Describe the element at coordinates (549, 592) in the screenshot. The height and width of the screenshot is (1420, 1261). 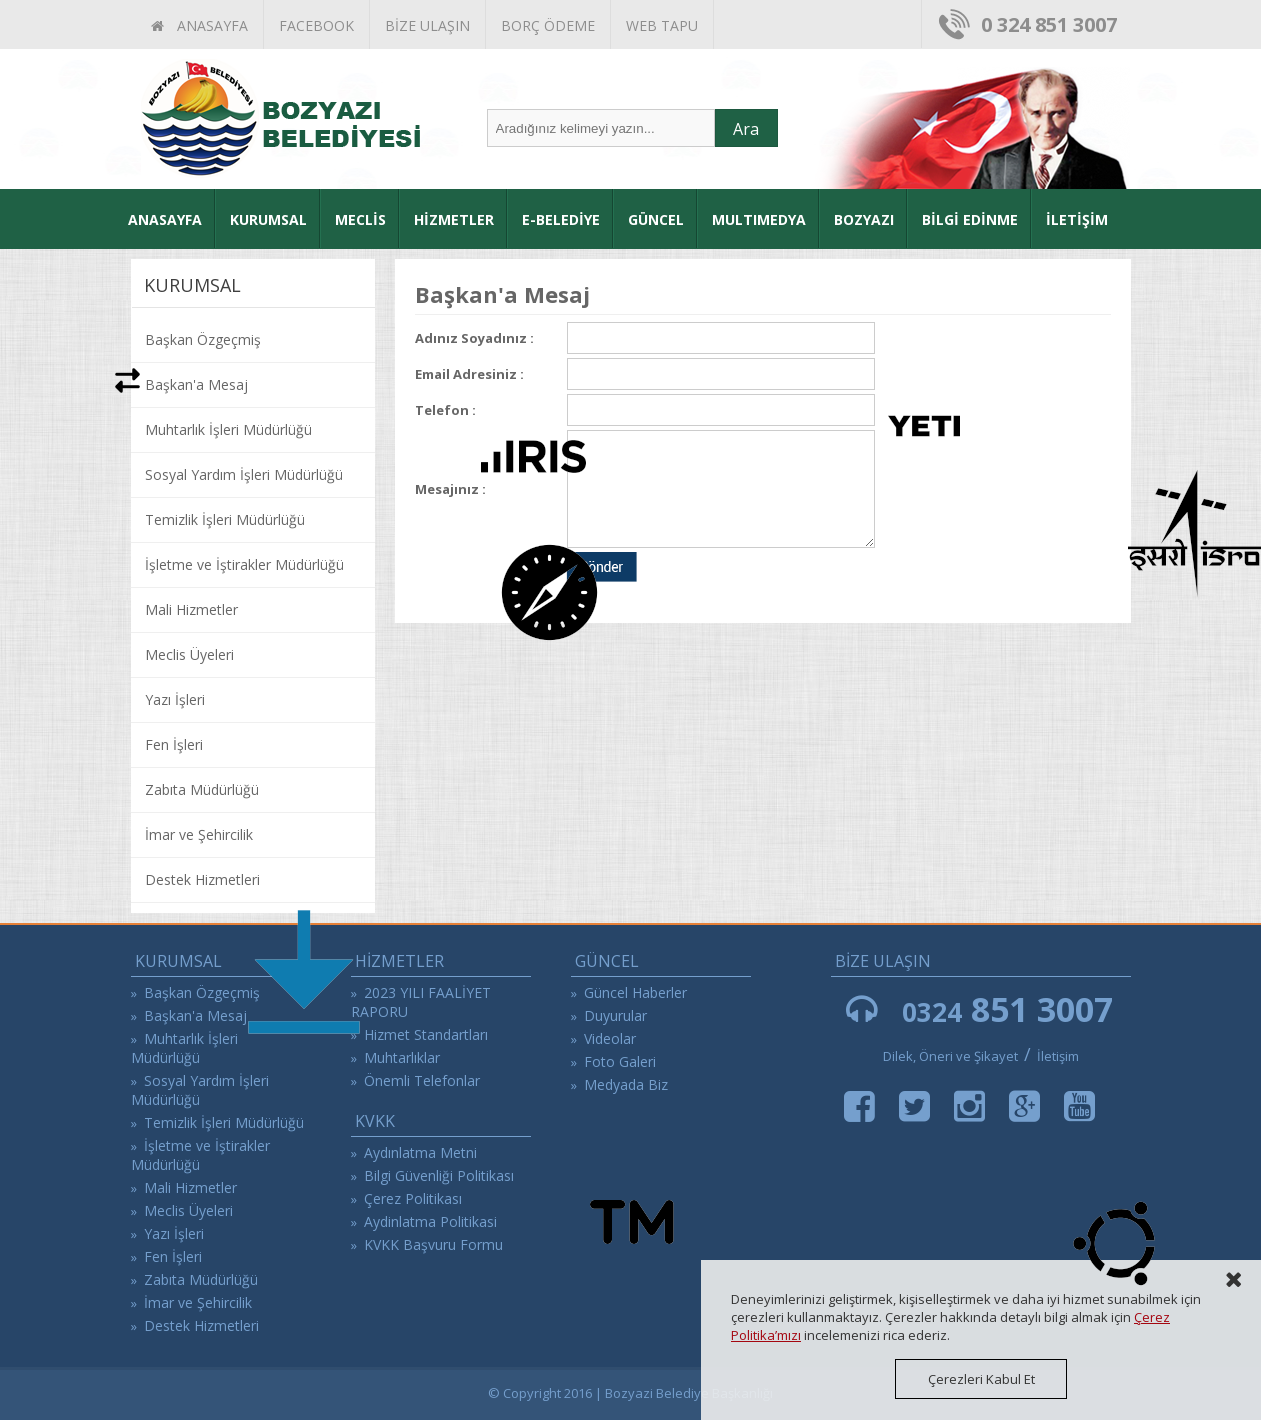
I see `open Safari web browser` at that location.